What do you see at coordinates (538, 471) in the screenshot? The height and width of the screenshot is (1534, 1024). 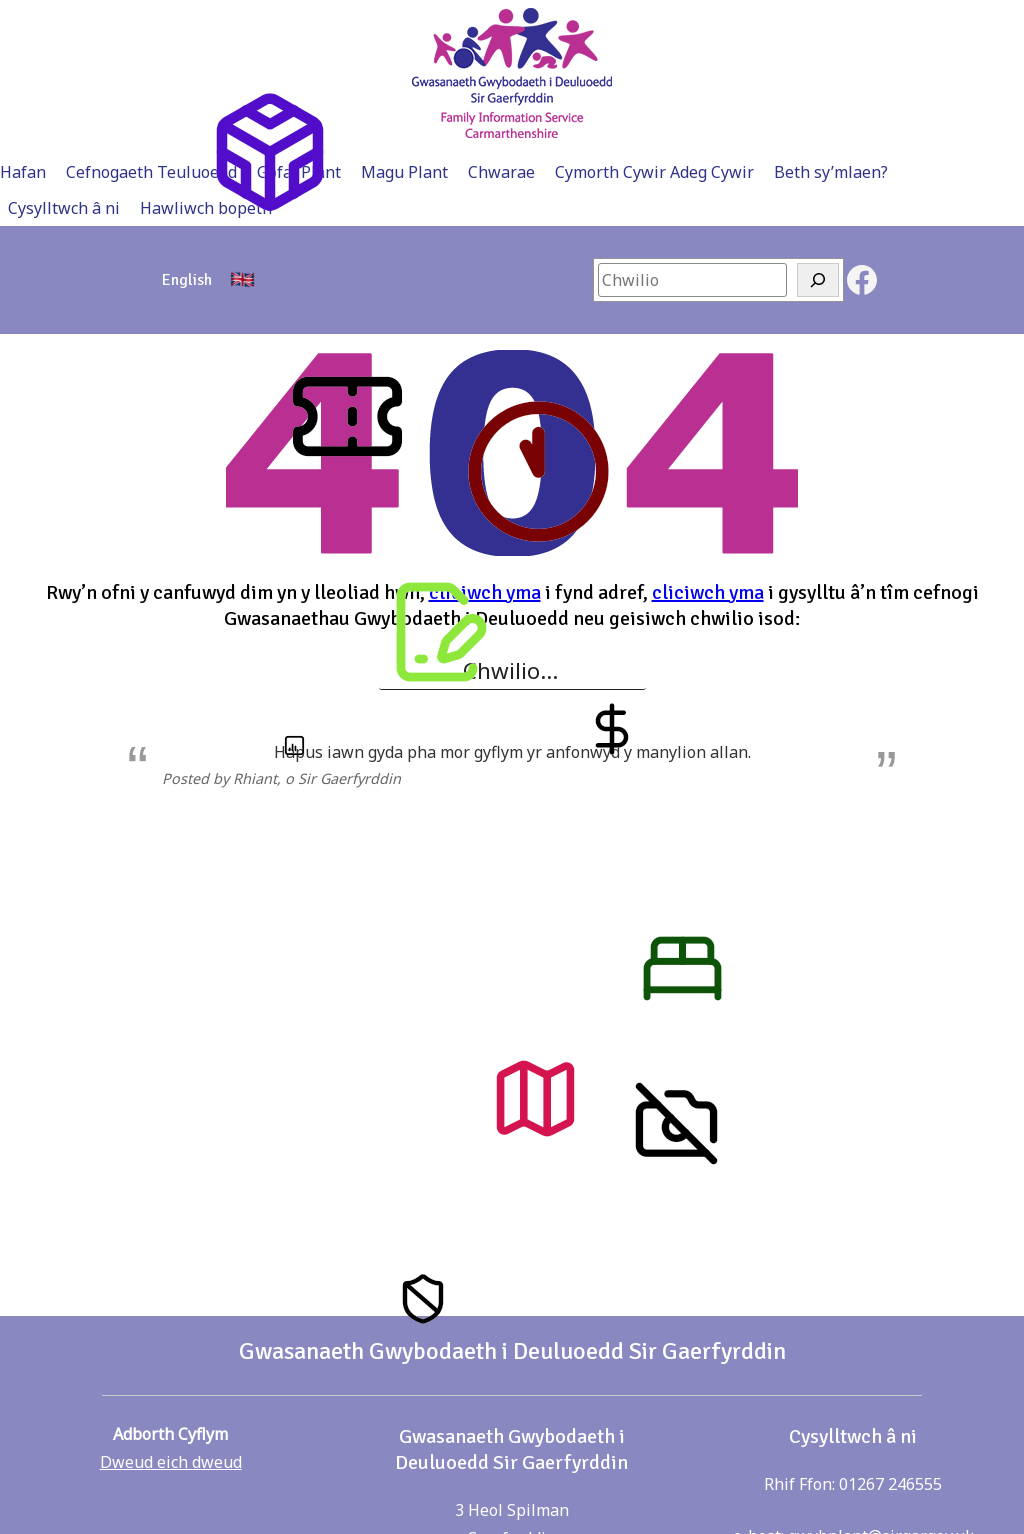 I see `indicates 11 o'clock time` at bounding box center [538, 471].